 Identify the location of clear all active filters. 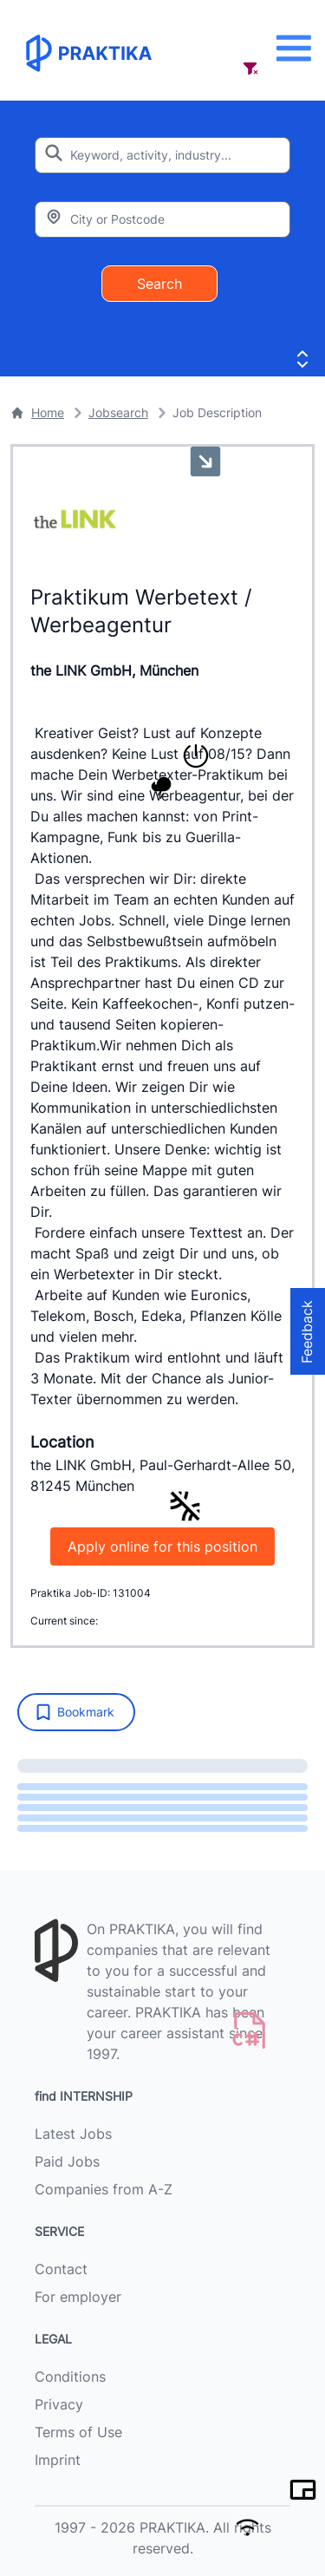
(250, 68).